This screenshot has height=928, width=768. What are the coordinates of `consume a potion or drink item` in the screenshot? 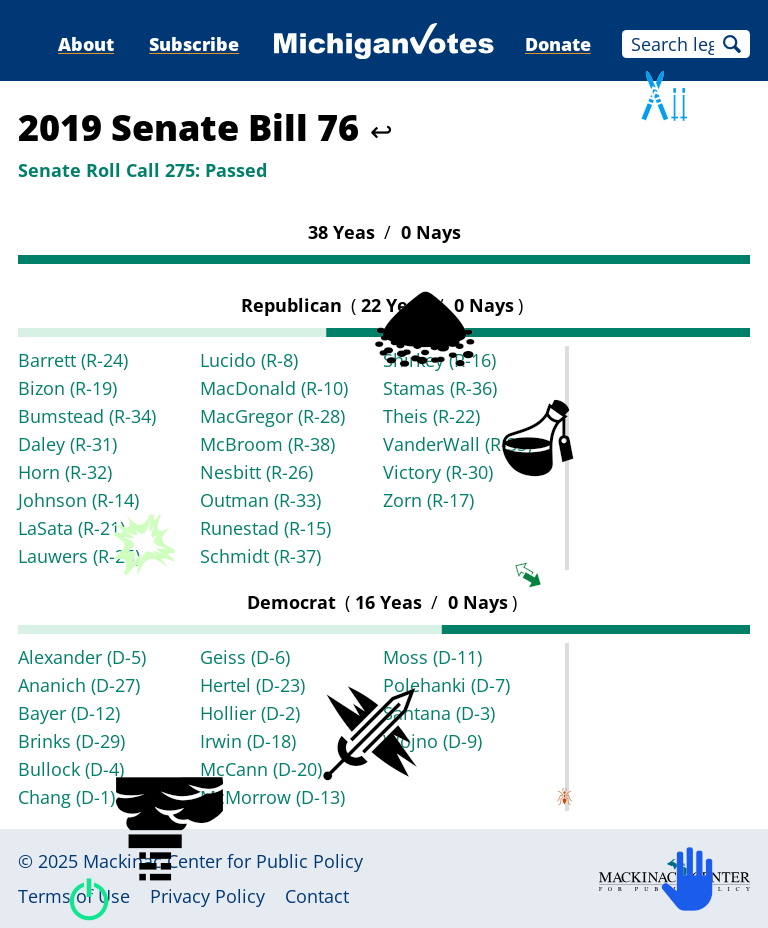 It's located at (537, 437).